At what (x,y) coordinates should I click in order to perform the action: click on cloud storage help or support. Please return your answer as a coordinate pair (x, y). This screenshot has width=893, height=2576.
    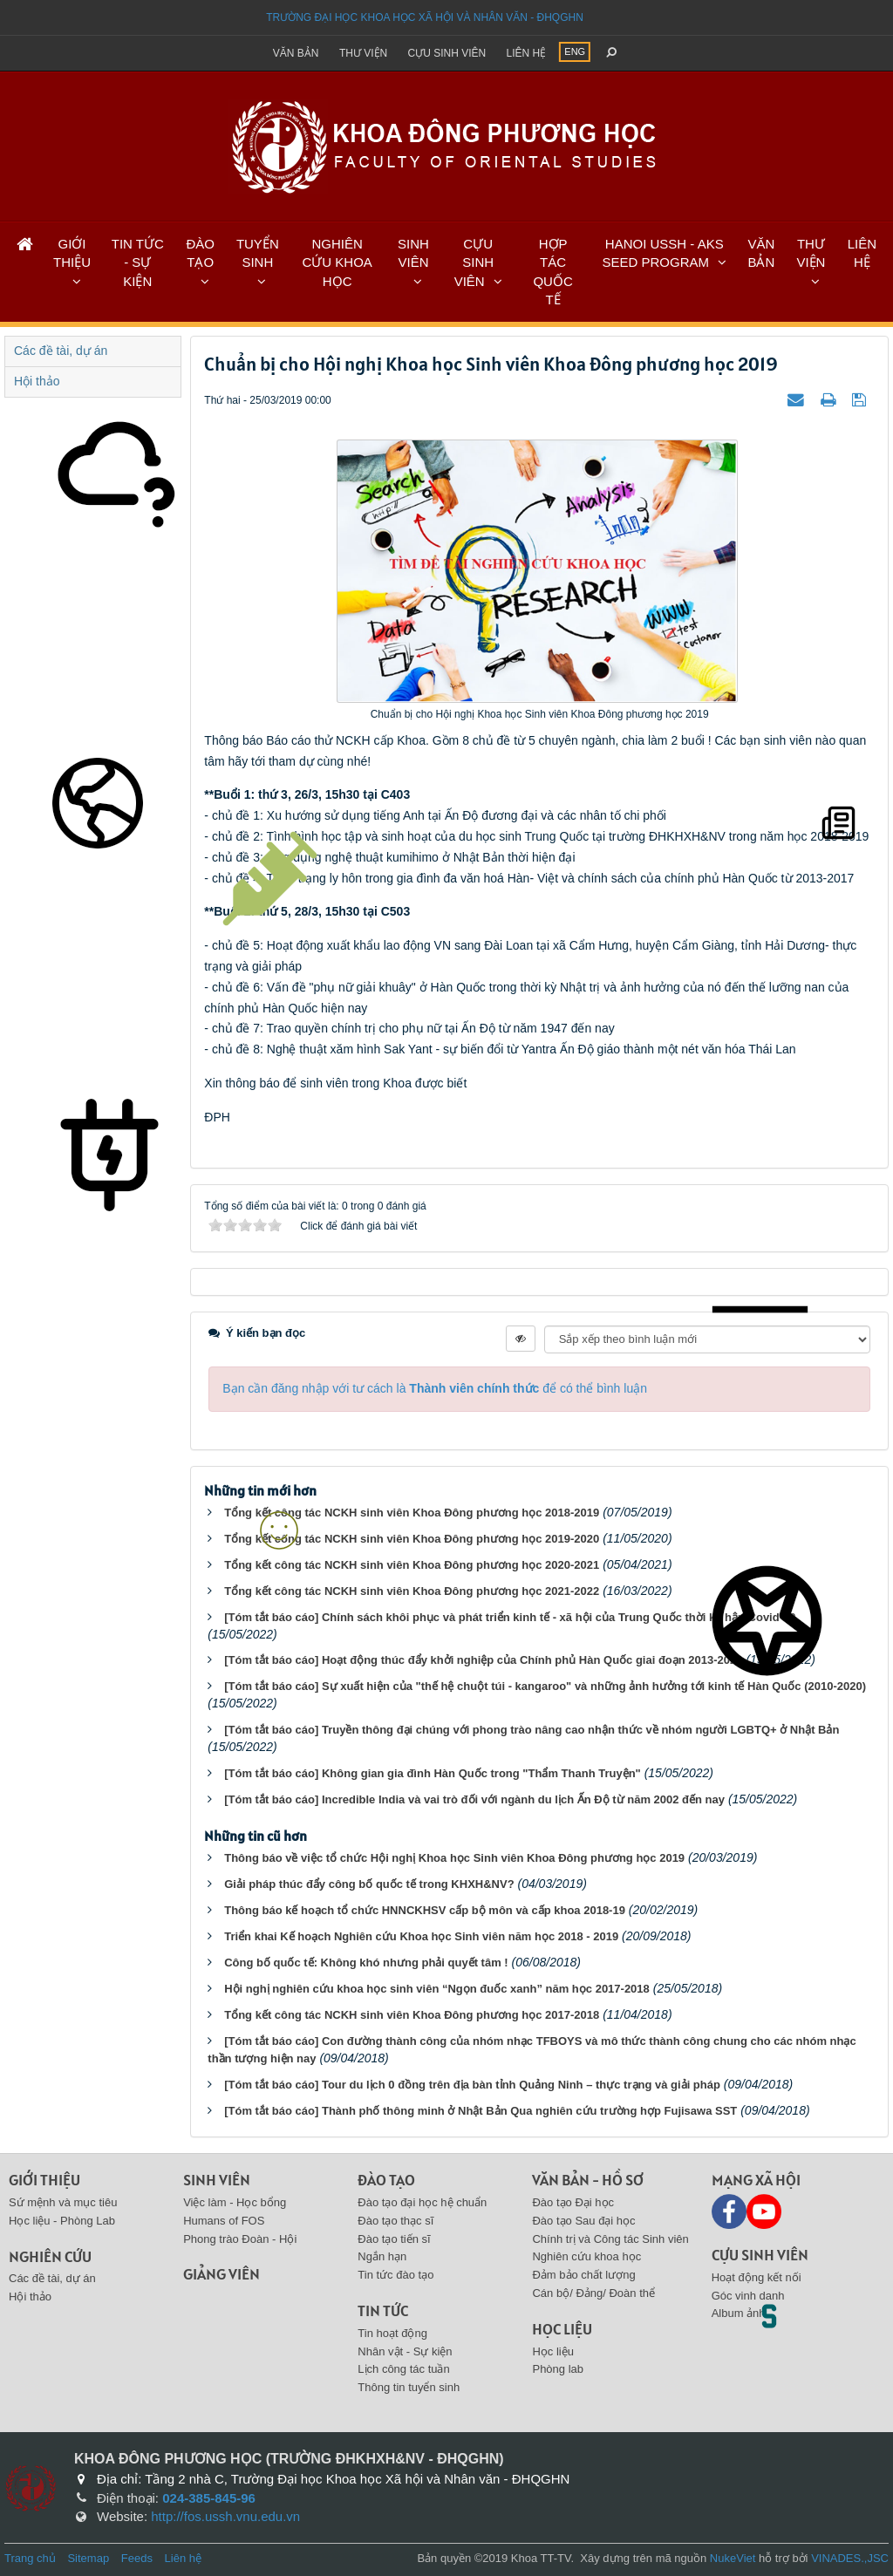
    Looking at the image, I should click on (119, 466).